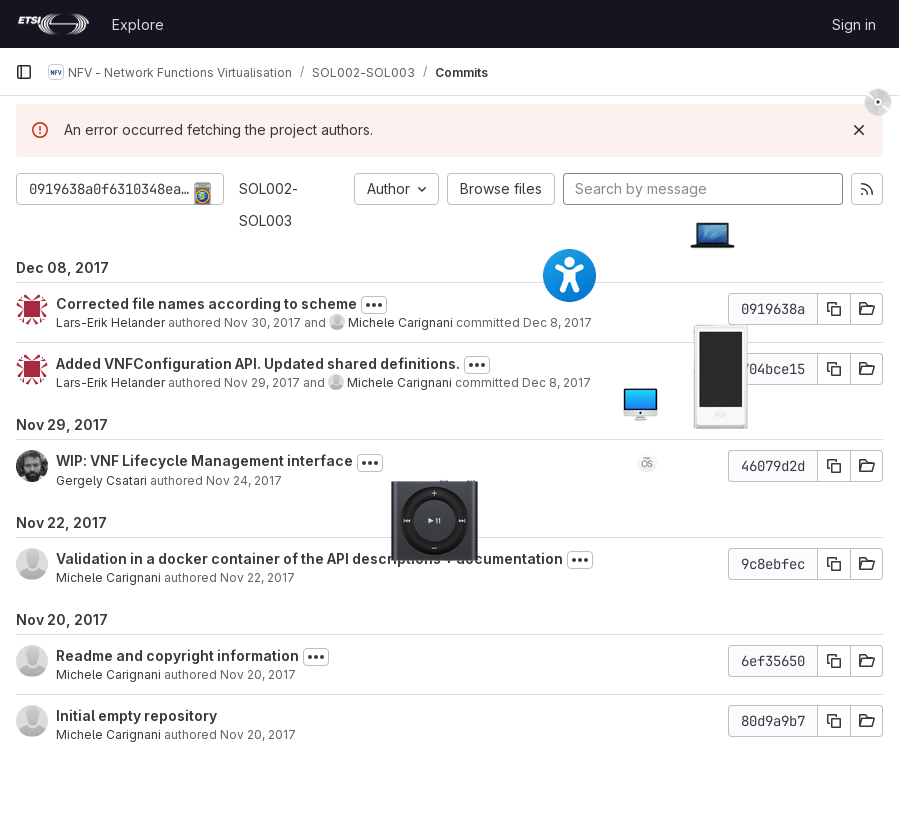  What do you see at coordinates (878, 102) in the screenshot?
I see `access DVD-RAM drive or disc contents` at bounding box center [878, 102].